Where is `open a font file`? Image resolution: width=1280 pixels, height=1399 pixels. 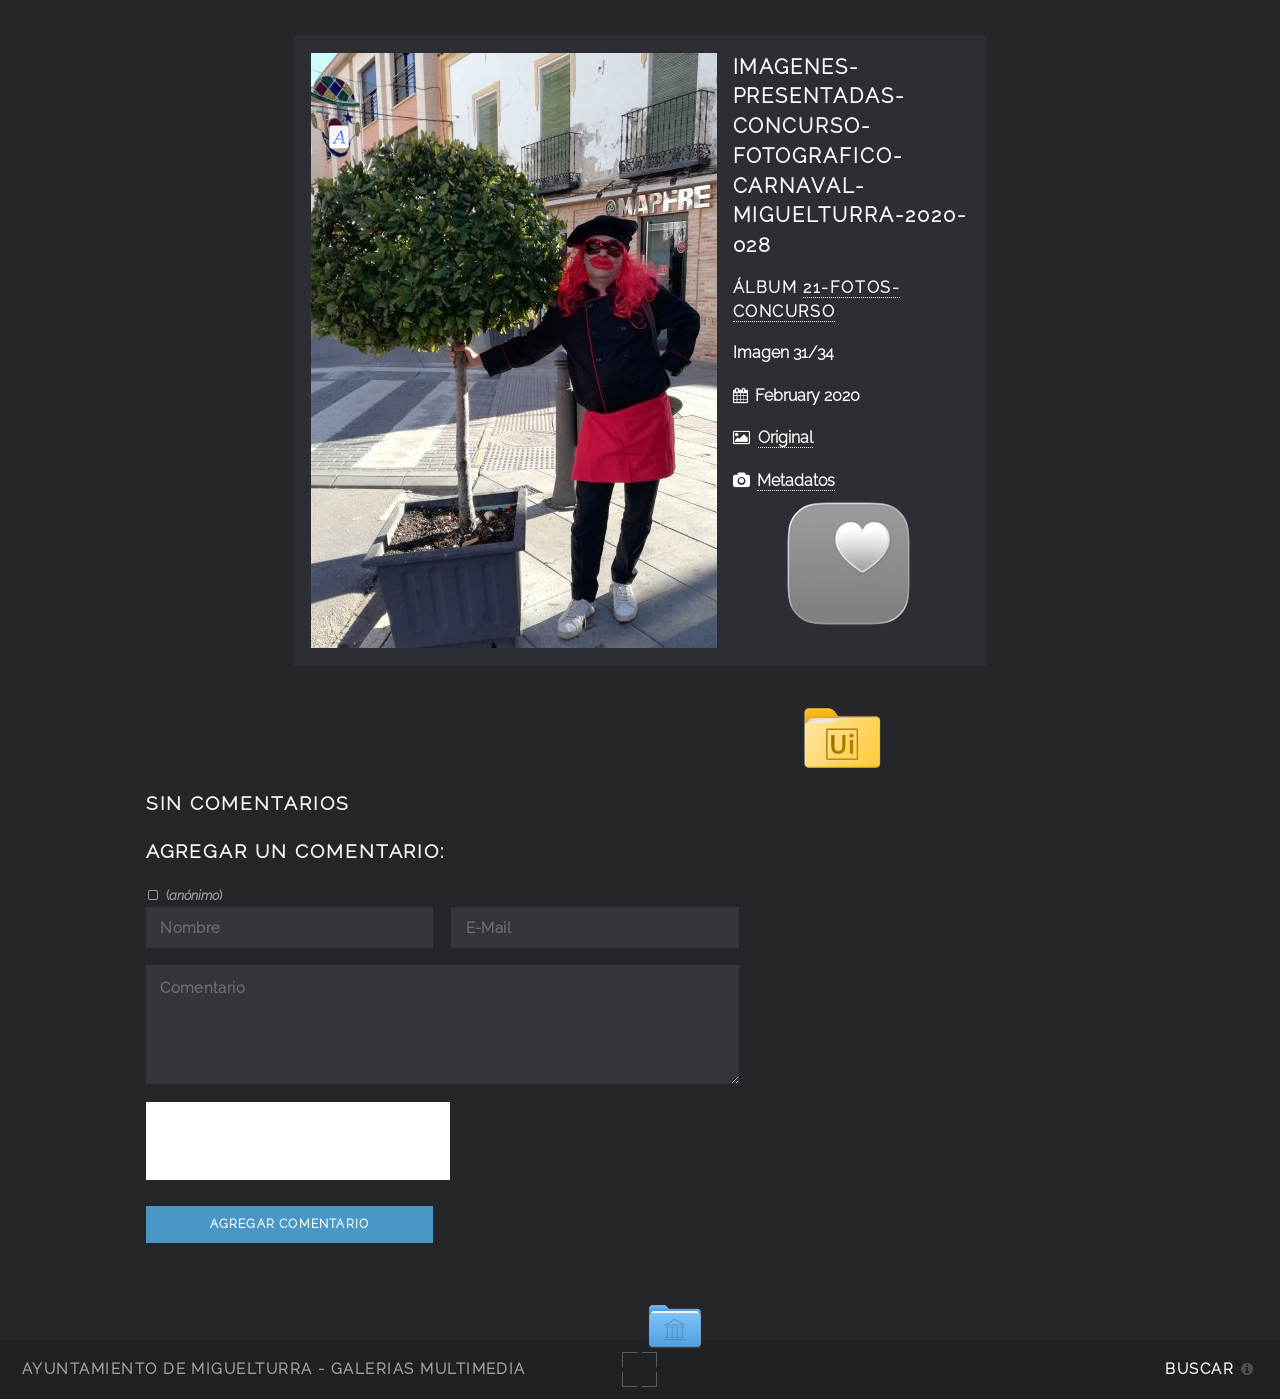
open a font file is located at coordinates (339, 137).